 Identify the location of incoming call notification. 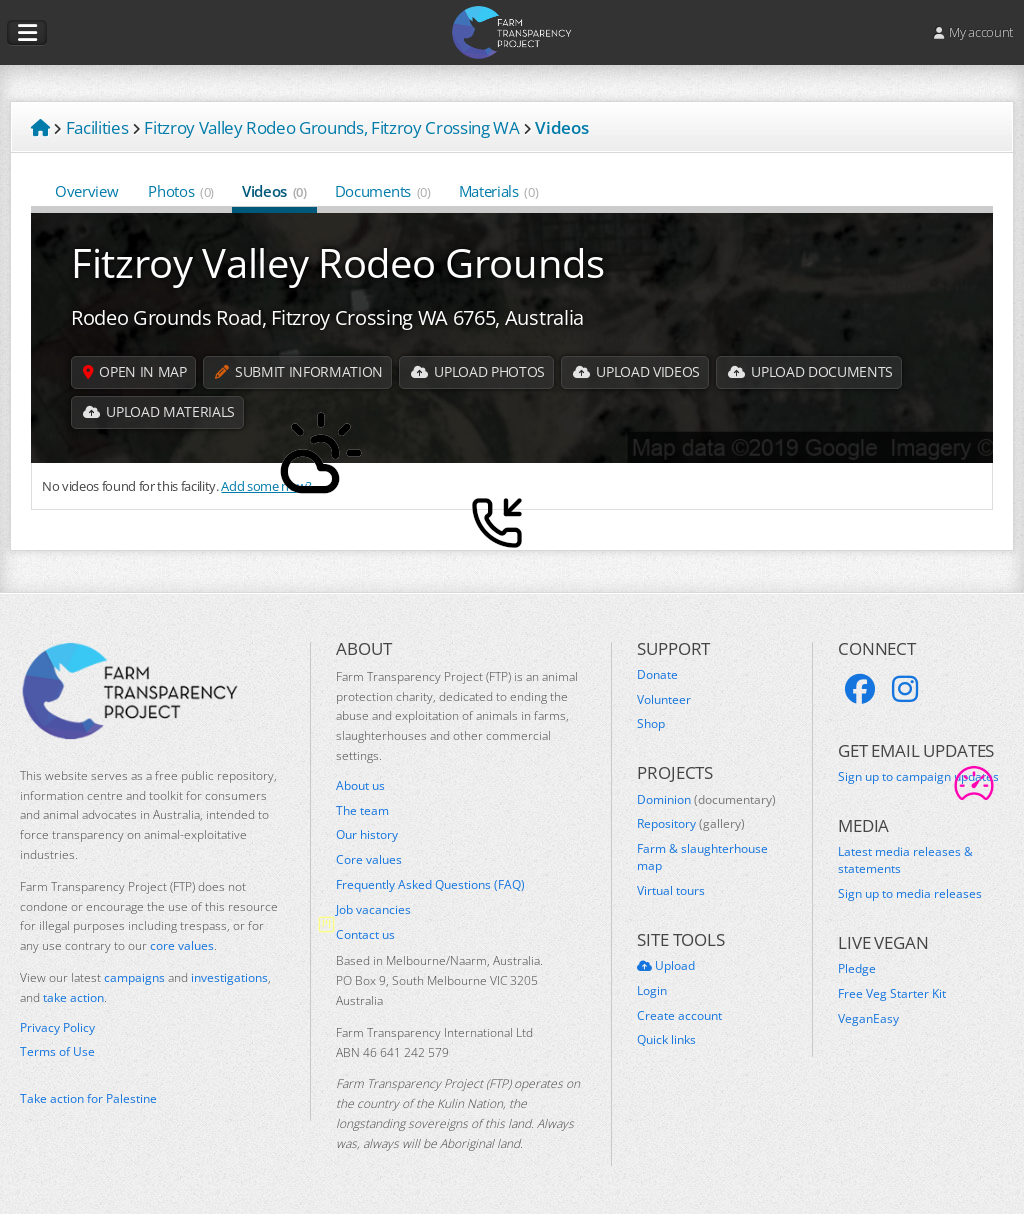
(497, 523).